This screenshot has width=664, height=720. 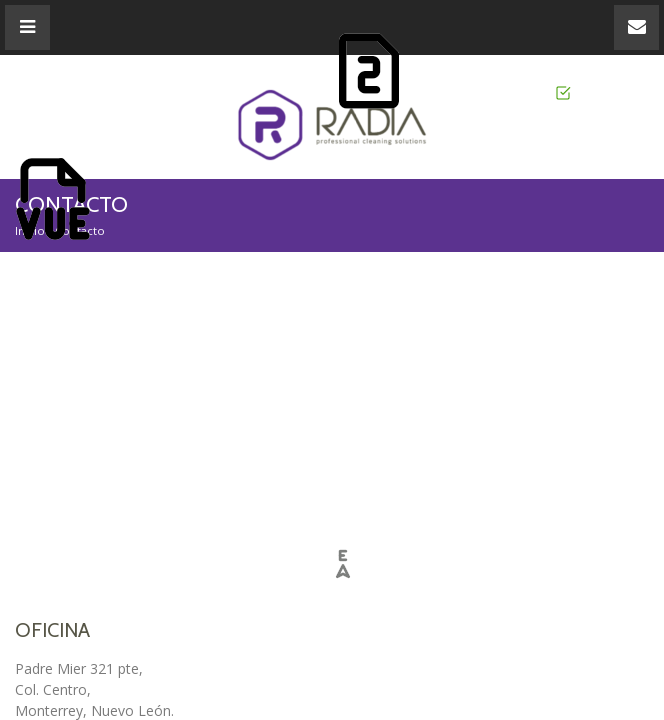 What do you see at coordinates (369, 71) in the screenshot?
I see `indicates secondary SIM card slot` at bounding box center [369, 71].